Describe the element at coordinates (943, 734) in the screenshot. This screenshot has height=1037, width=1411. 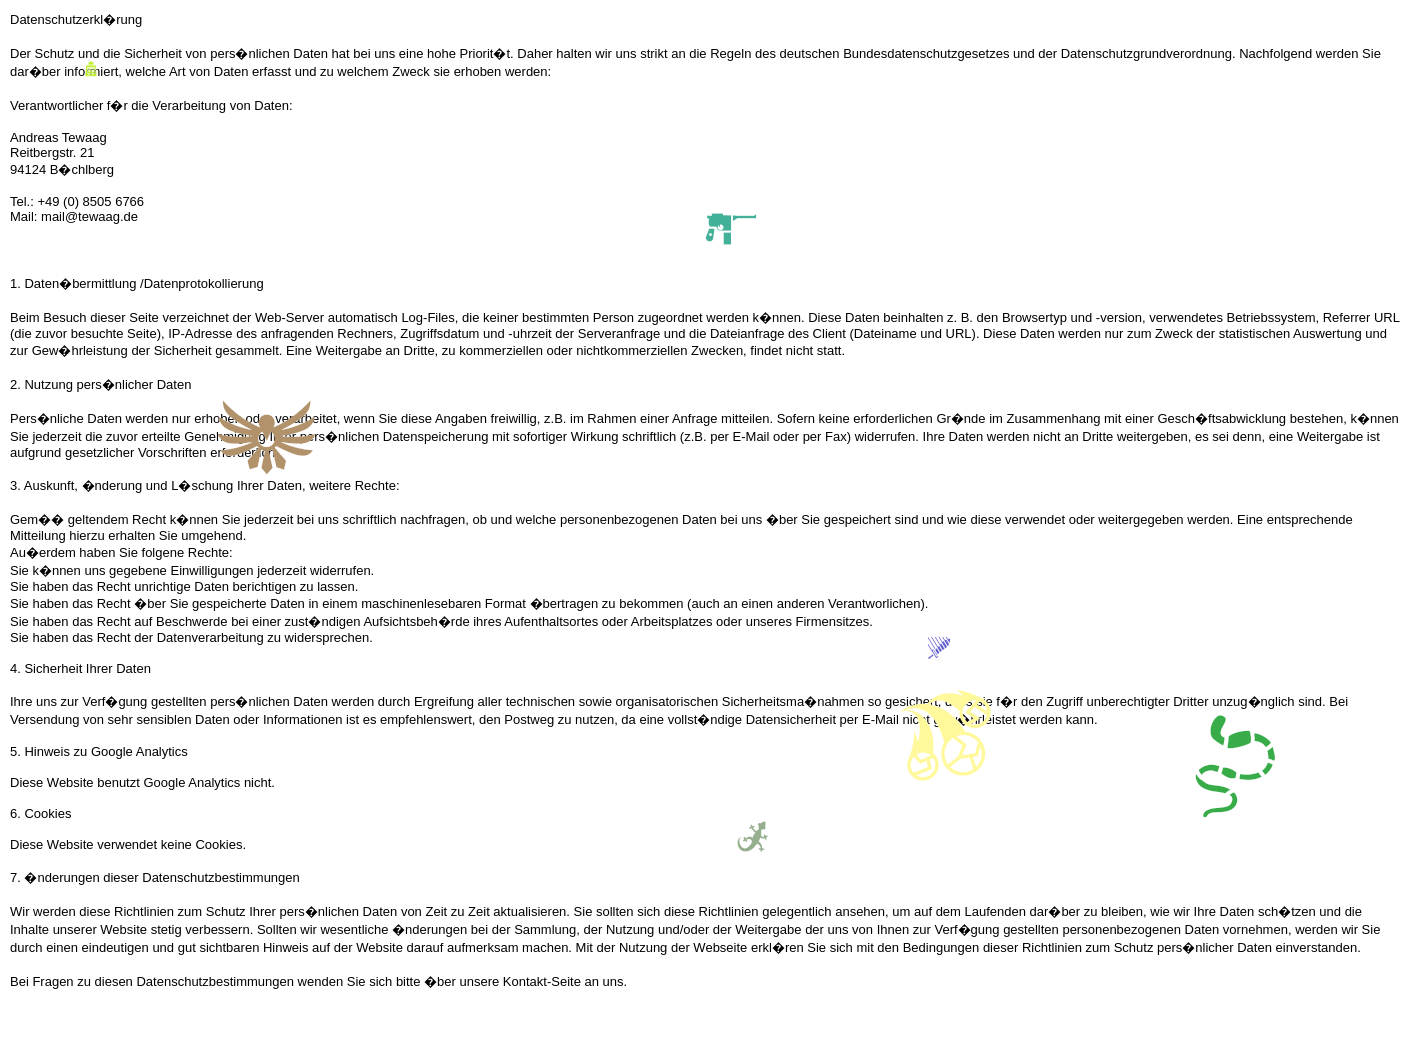
I see `fire attack or spell ability in a game` at that location.